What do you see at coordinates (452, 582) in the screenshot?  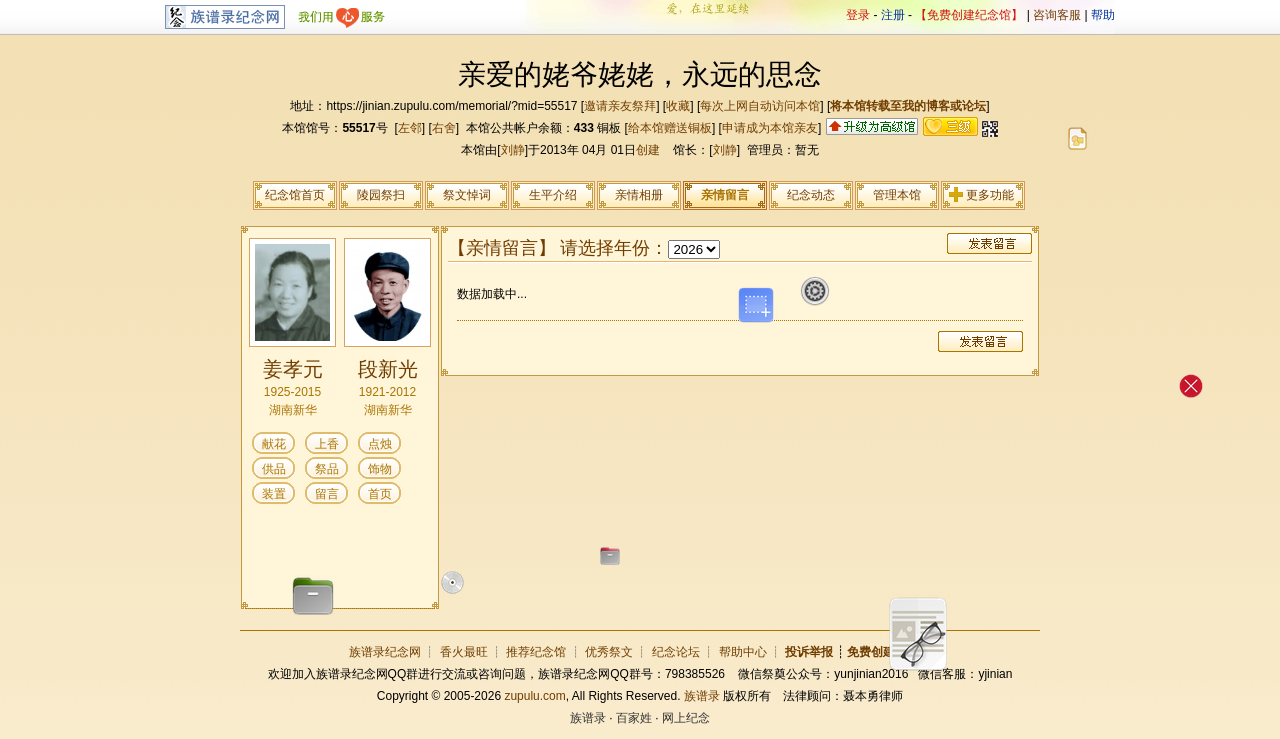 I see `access DVD-ROM drive` at bounding box center [452, 582].